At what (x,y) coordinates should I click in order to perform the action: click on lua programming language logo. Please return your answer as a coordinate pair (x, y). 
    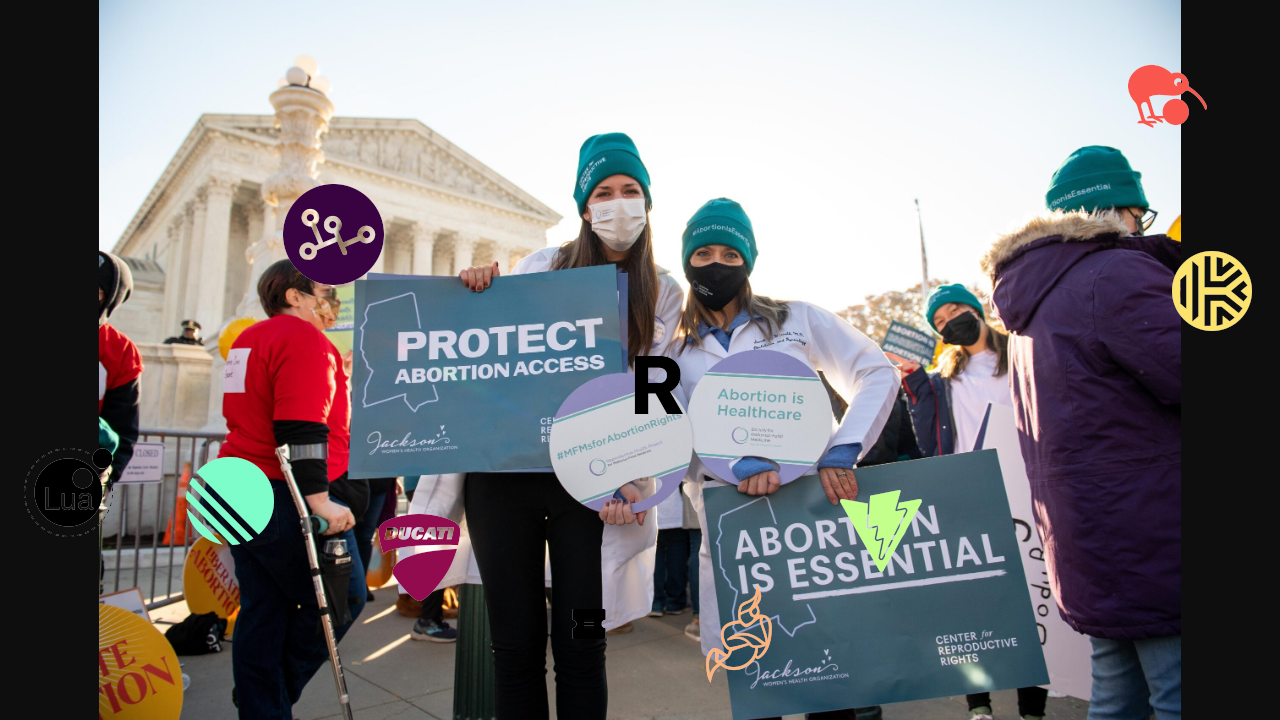
    Looking at the image, I should click on (68, 492).